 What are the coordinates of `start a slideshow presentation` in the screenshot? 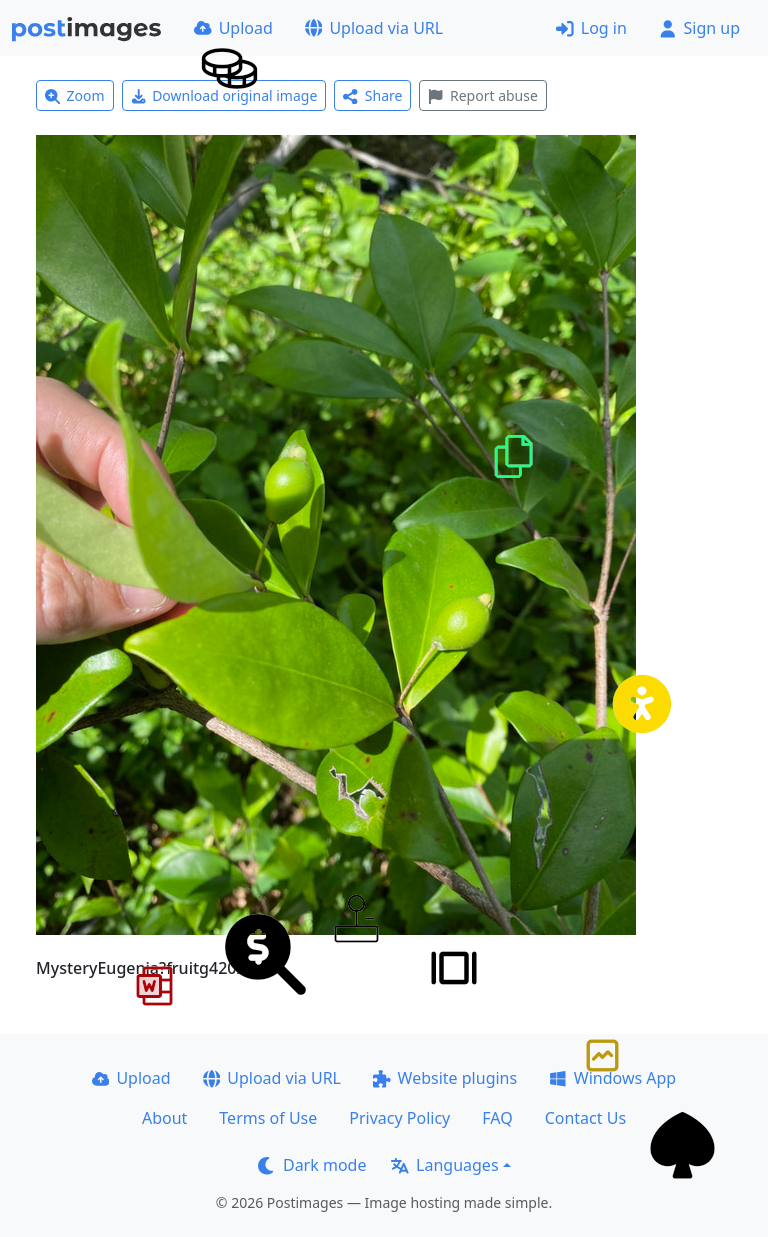 It's located at (454, 968).